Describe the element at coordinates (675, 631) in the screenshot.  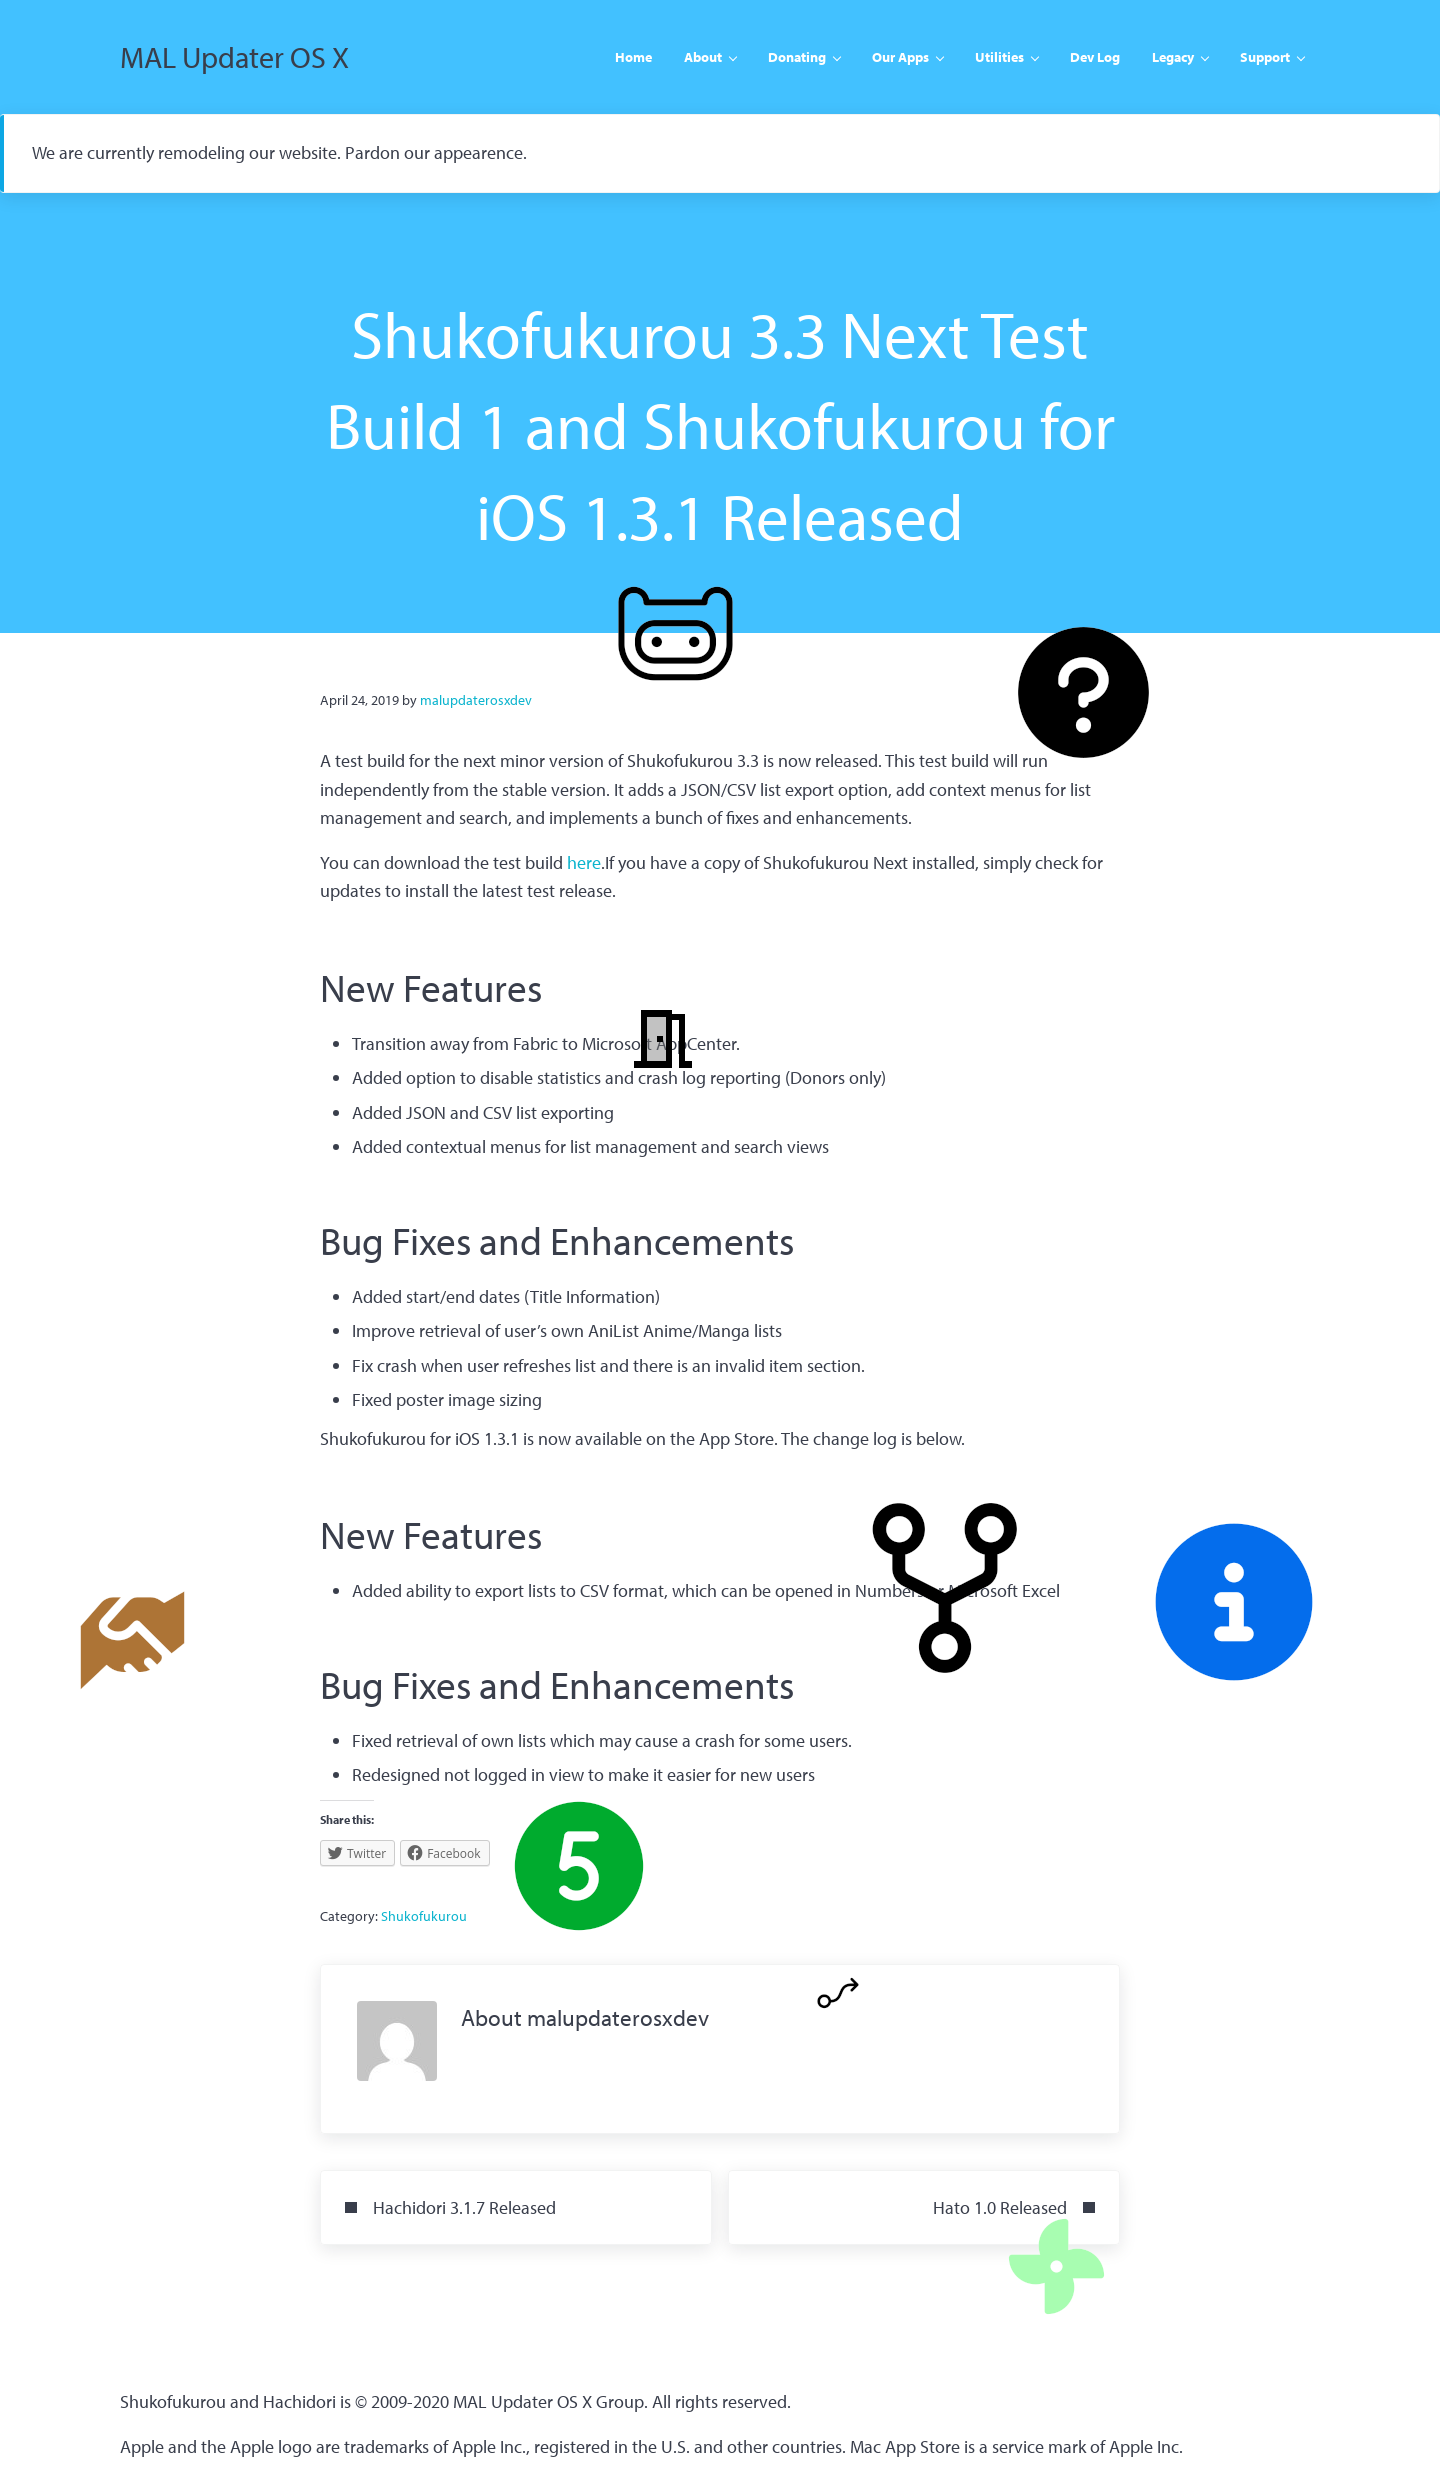
I see `finn the human character icon from adventure time` at that location.